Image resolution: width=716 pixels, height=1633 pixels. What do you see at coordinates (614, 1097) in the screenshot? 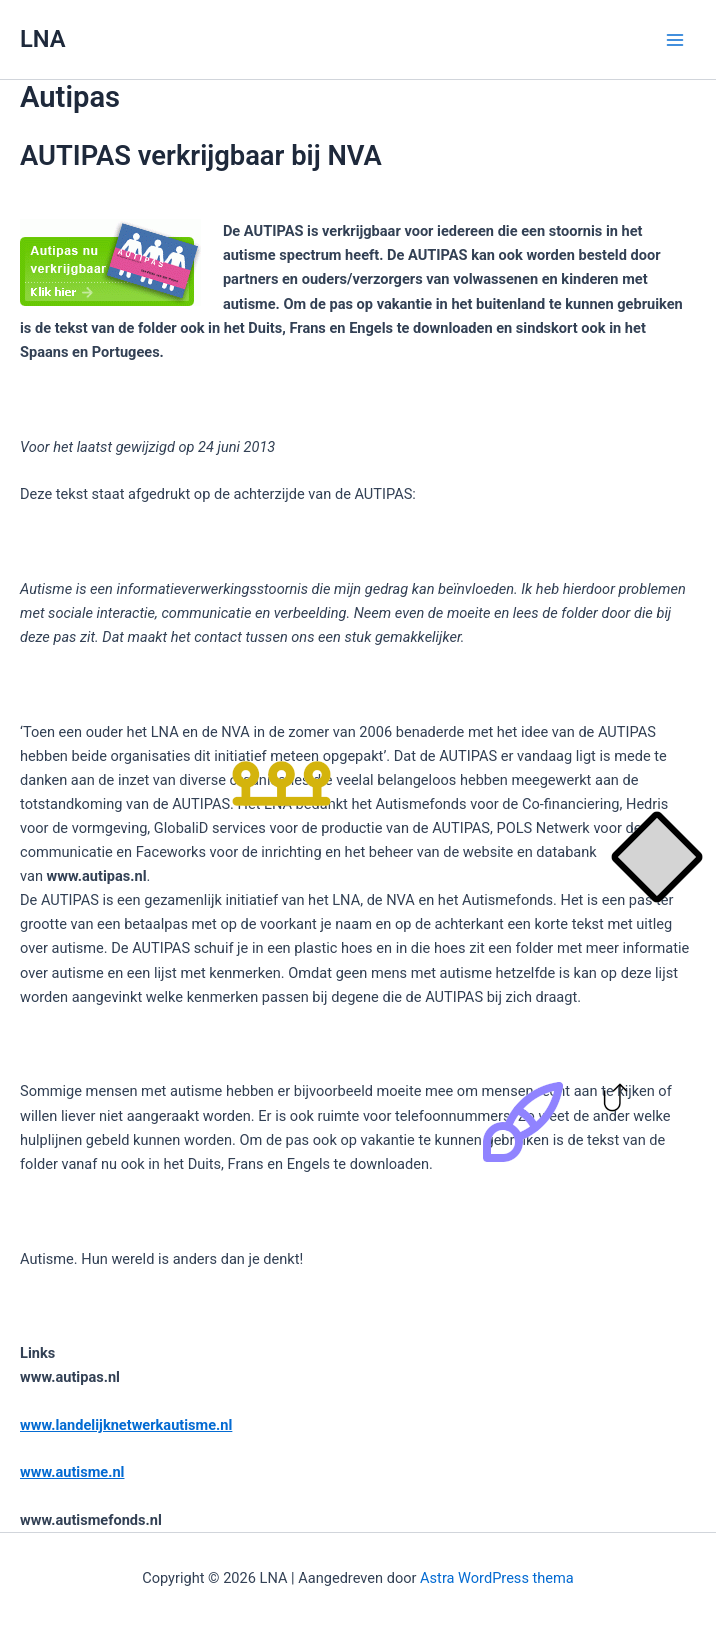
I see `redo or repeat last action` at bounding box center [614, 1097].